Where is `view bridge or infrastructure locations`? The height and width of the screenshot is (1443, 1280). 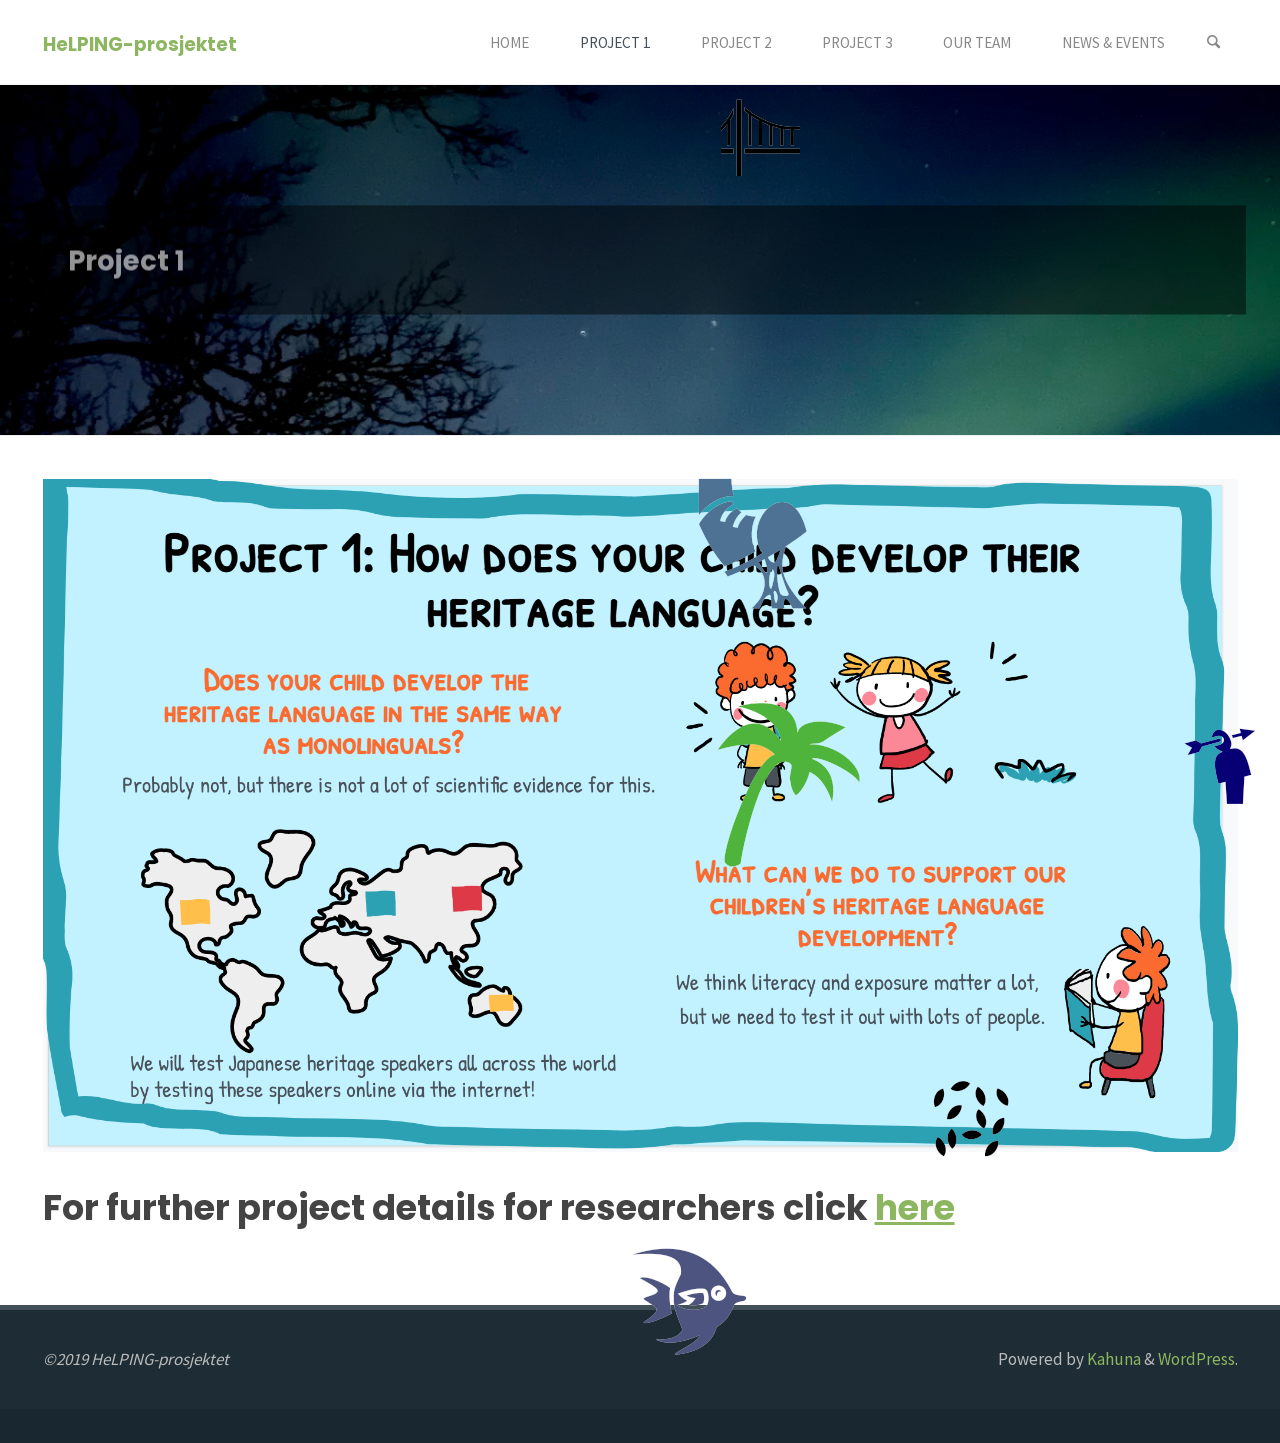
view bridge or infrastructure locations is located at coordinates (760, 136).